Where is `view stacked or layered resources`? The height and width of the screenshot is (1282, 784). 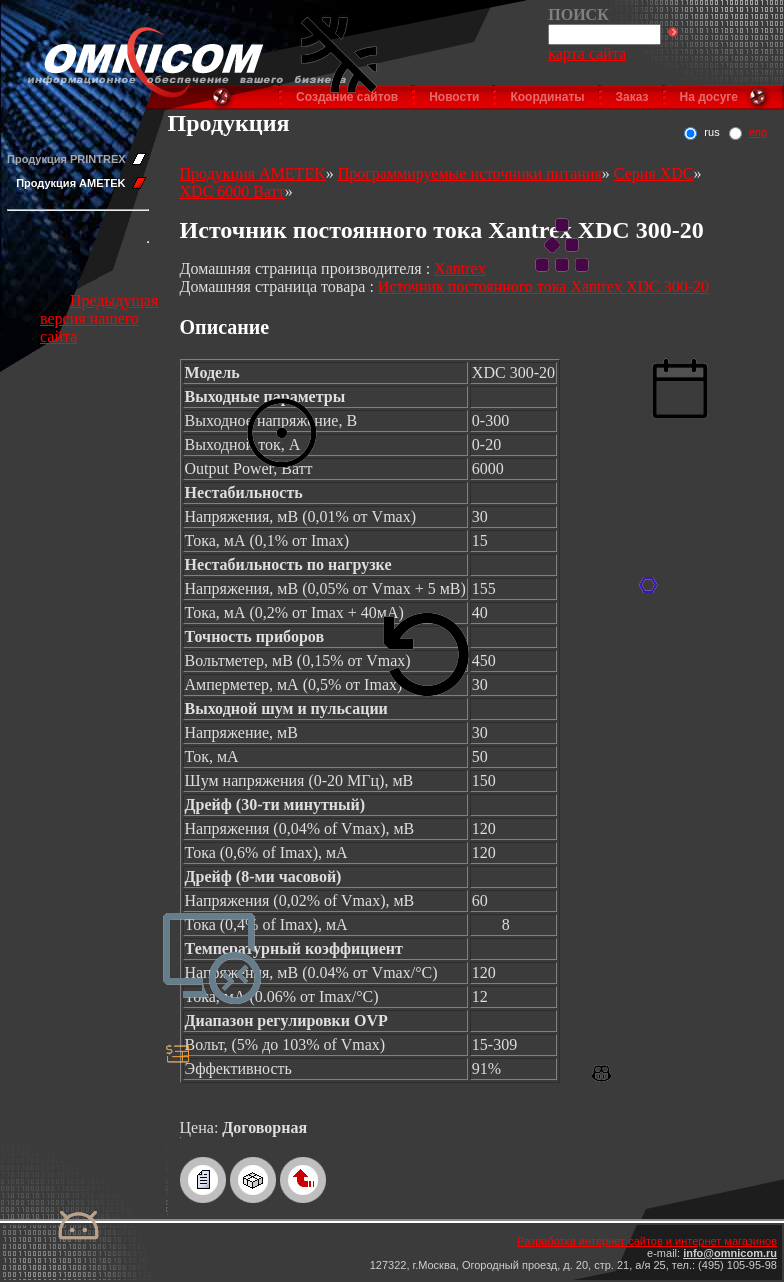
view stacked or layered resources is located at coordinates (562, 245).